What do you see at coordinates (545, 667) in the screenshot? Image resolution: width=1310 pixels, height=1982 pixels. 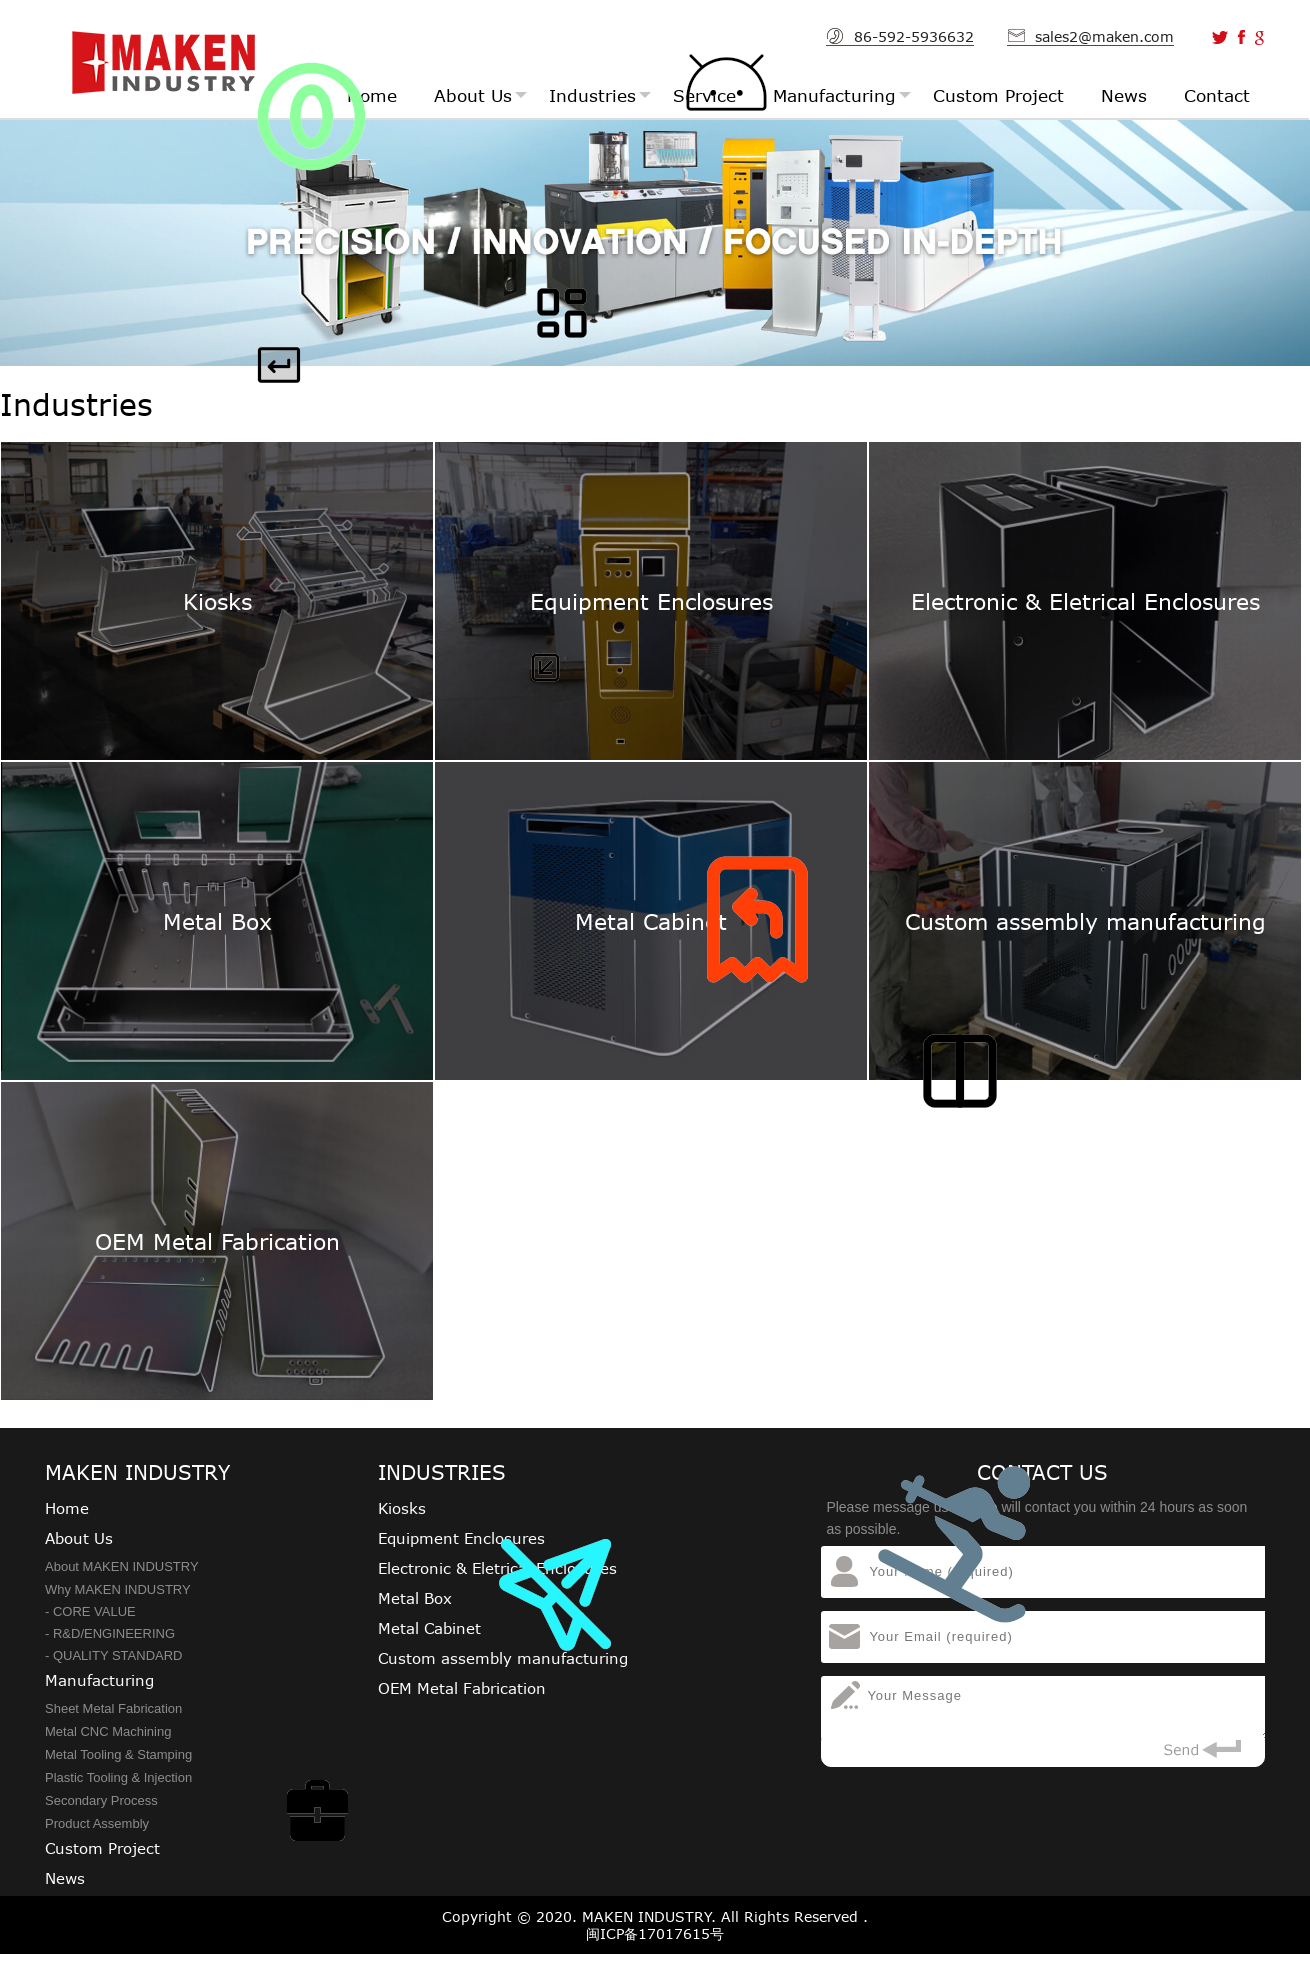 I see `collapse or minimize content` at bounding box center [545, 667].